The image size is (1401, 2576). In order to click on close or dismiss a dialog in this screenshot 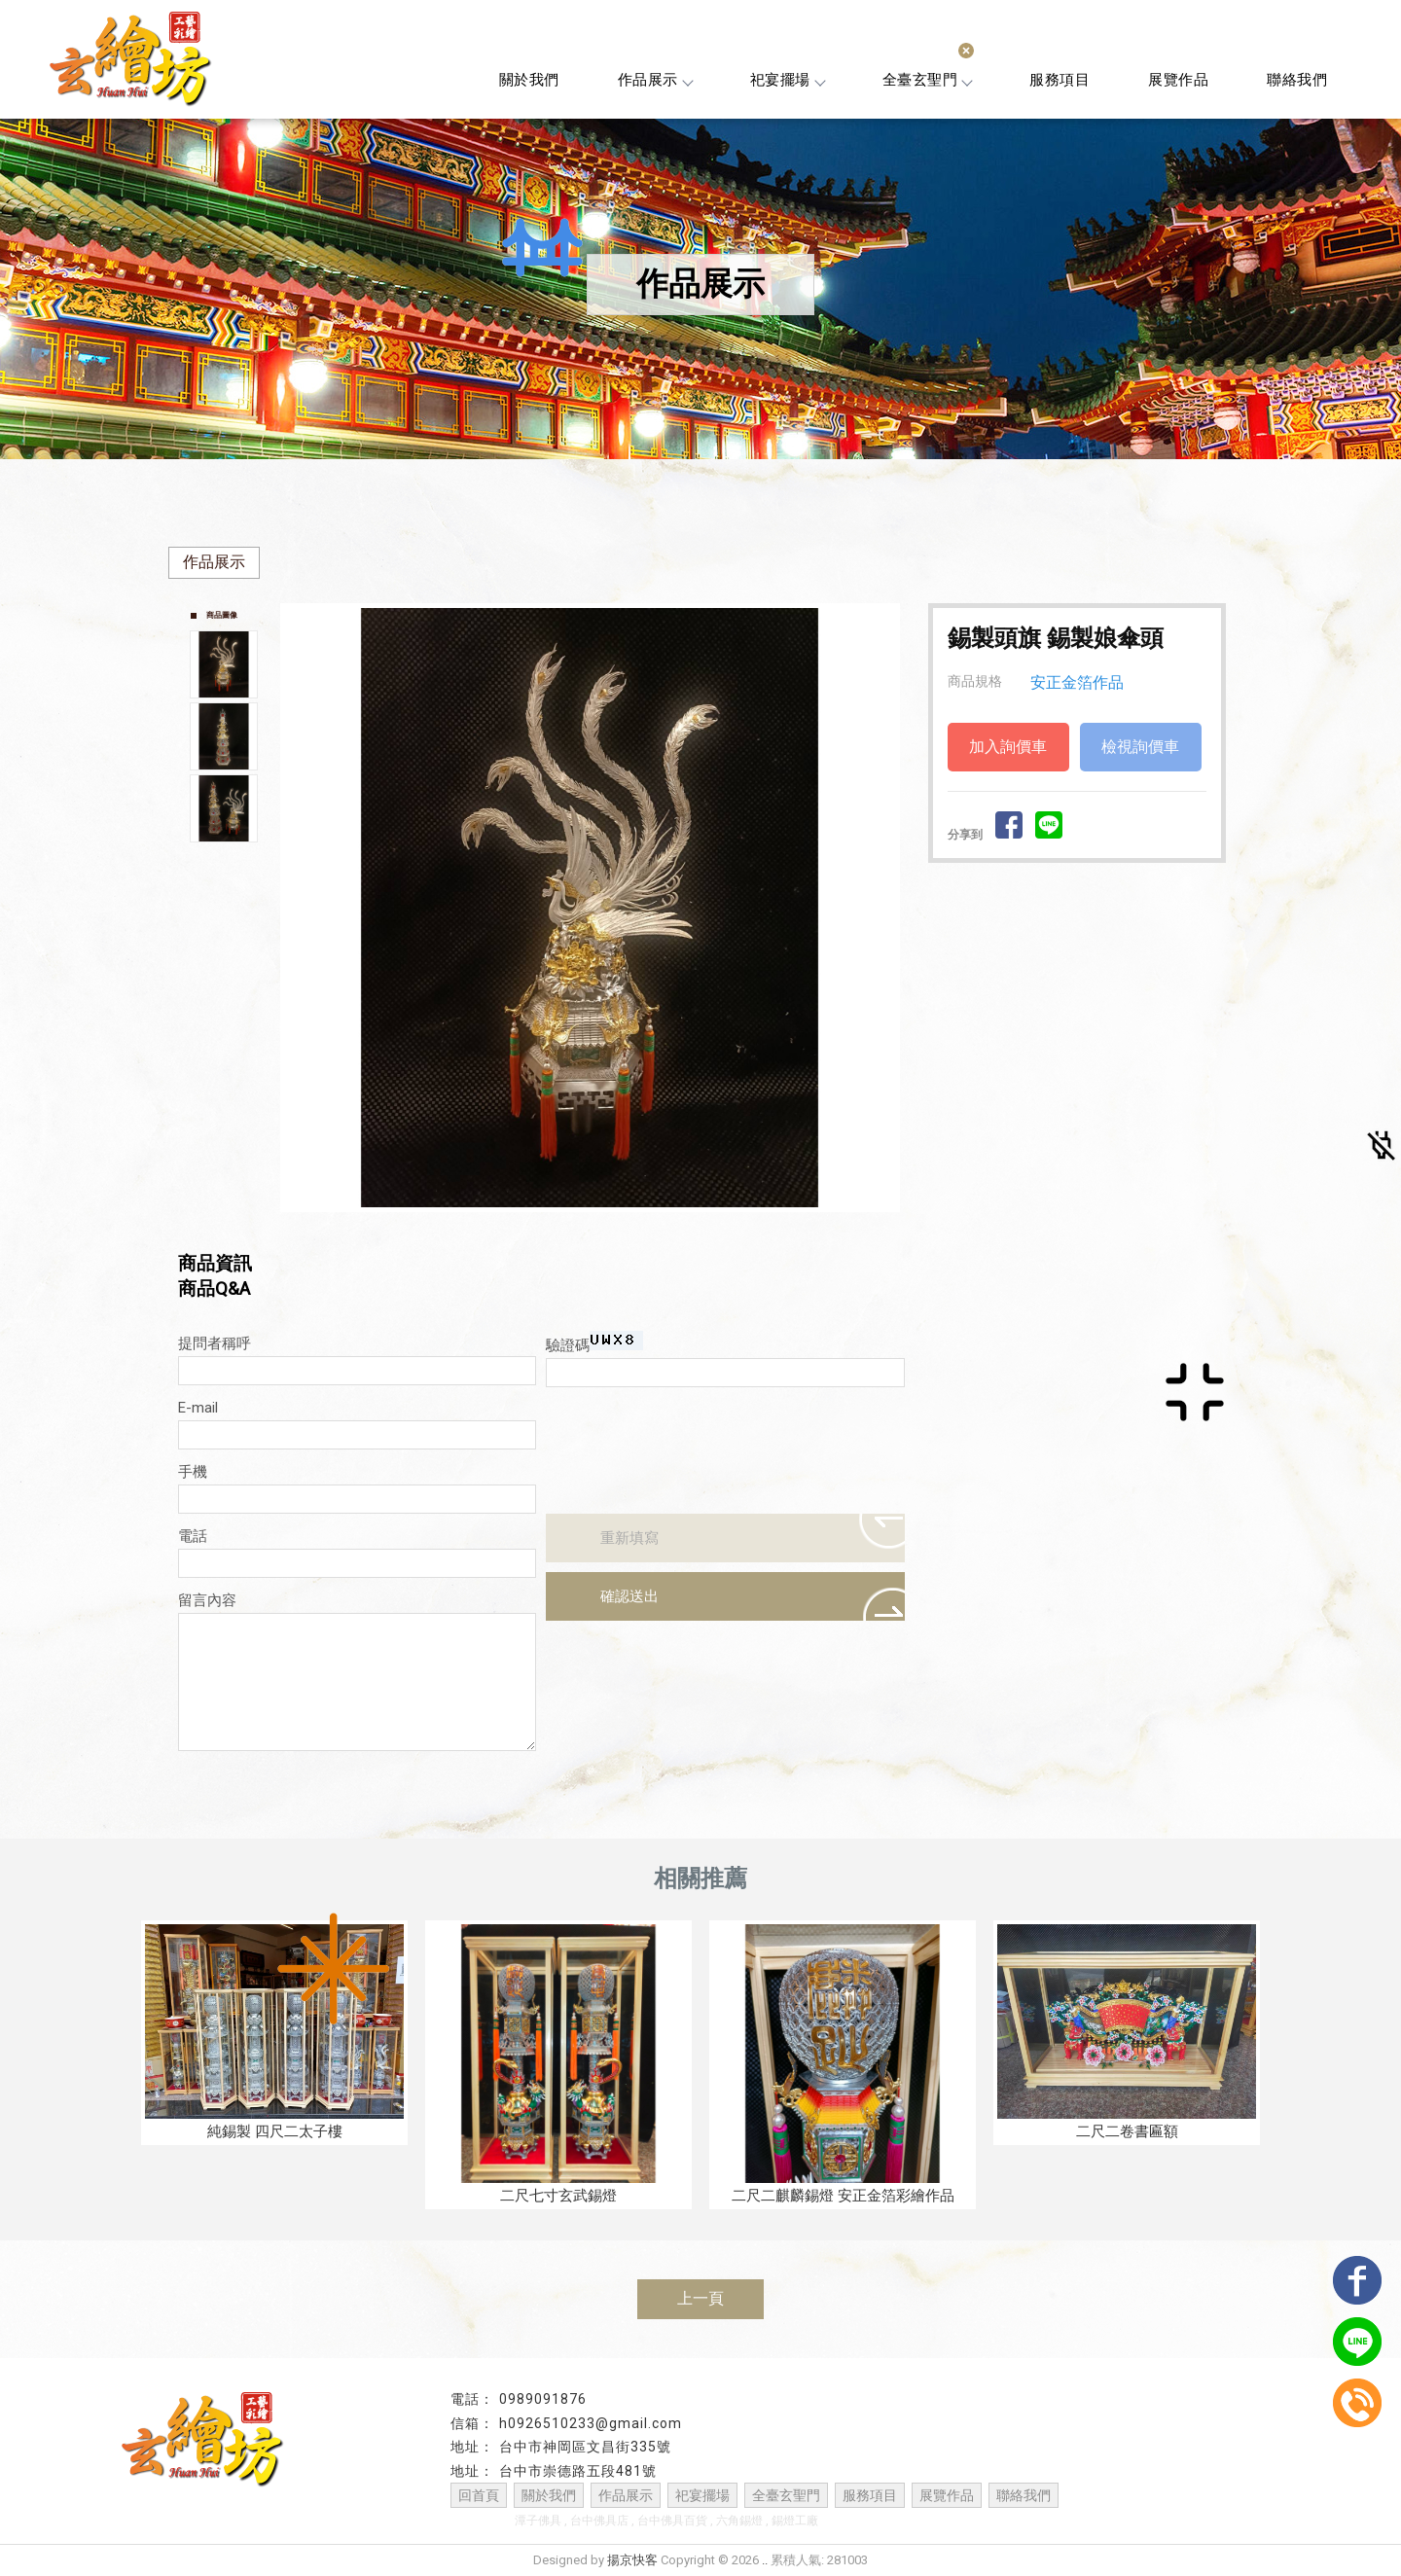, I will do `click(966, 51)`.